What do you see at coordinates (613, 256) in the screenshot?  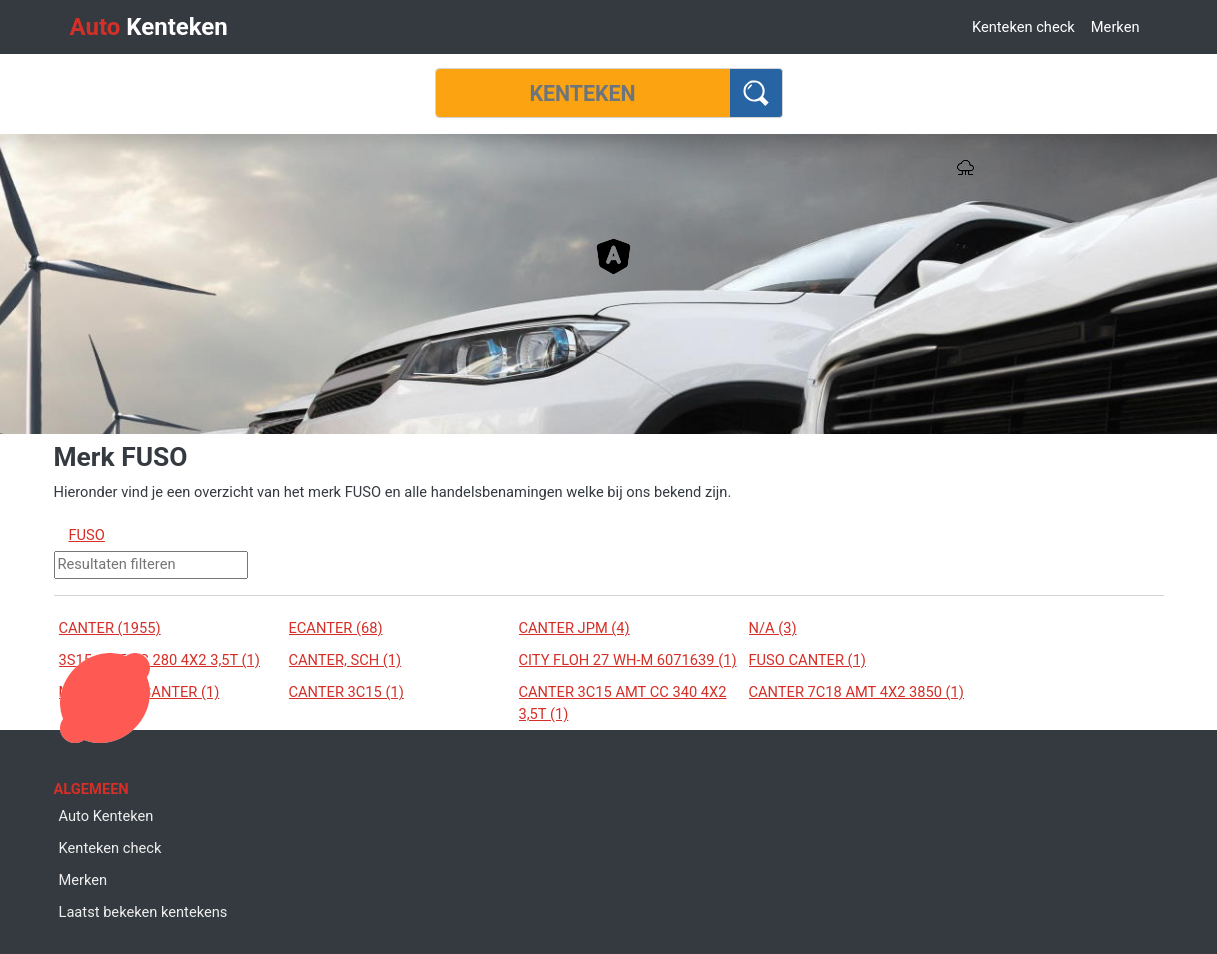 I see `angular framework logo` at bounding box center [613, 256].